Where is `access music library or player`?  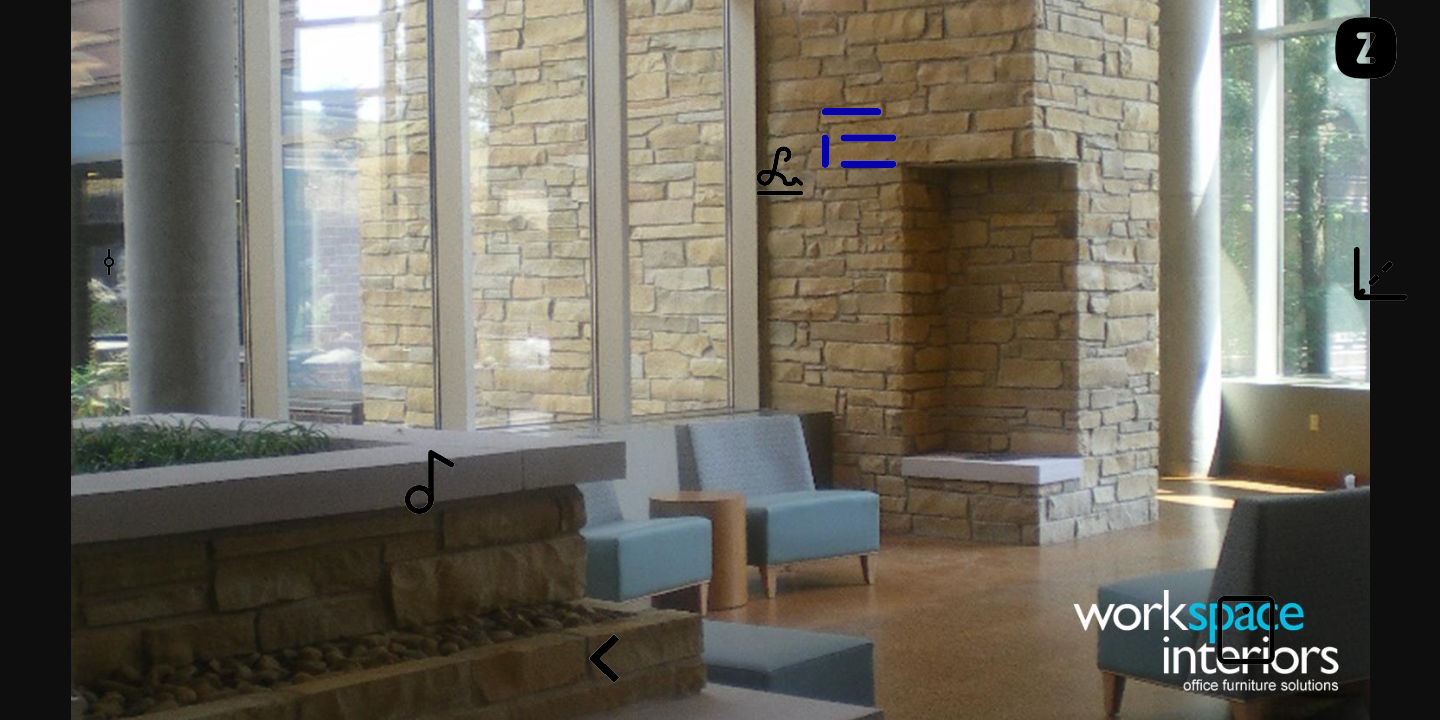
access music library or player is located at coordinates (431, 482).